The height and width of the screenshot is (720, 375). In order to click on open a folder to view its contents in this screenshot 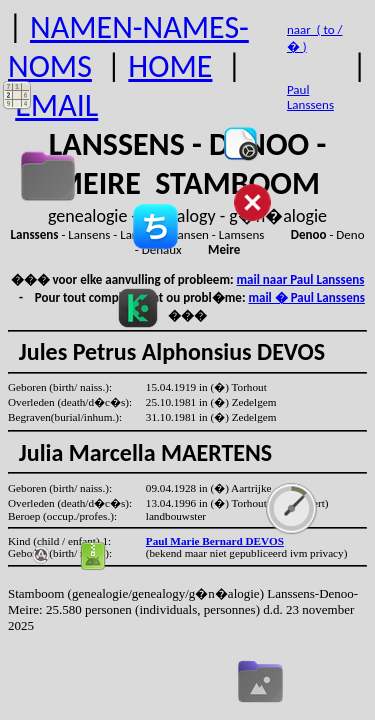, I will do `click(48, 176)`.